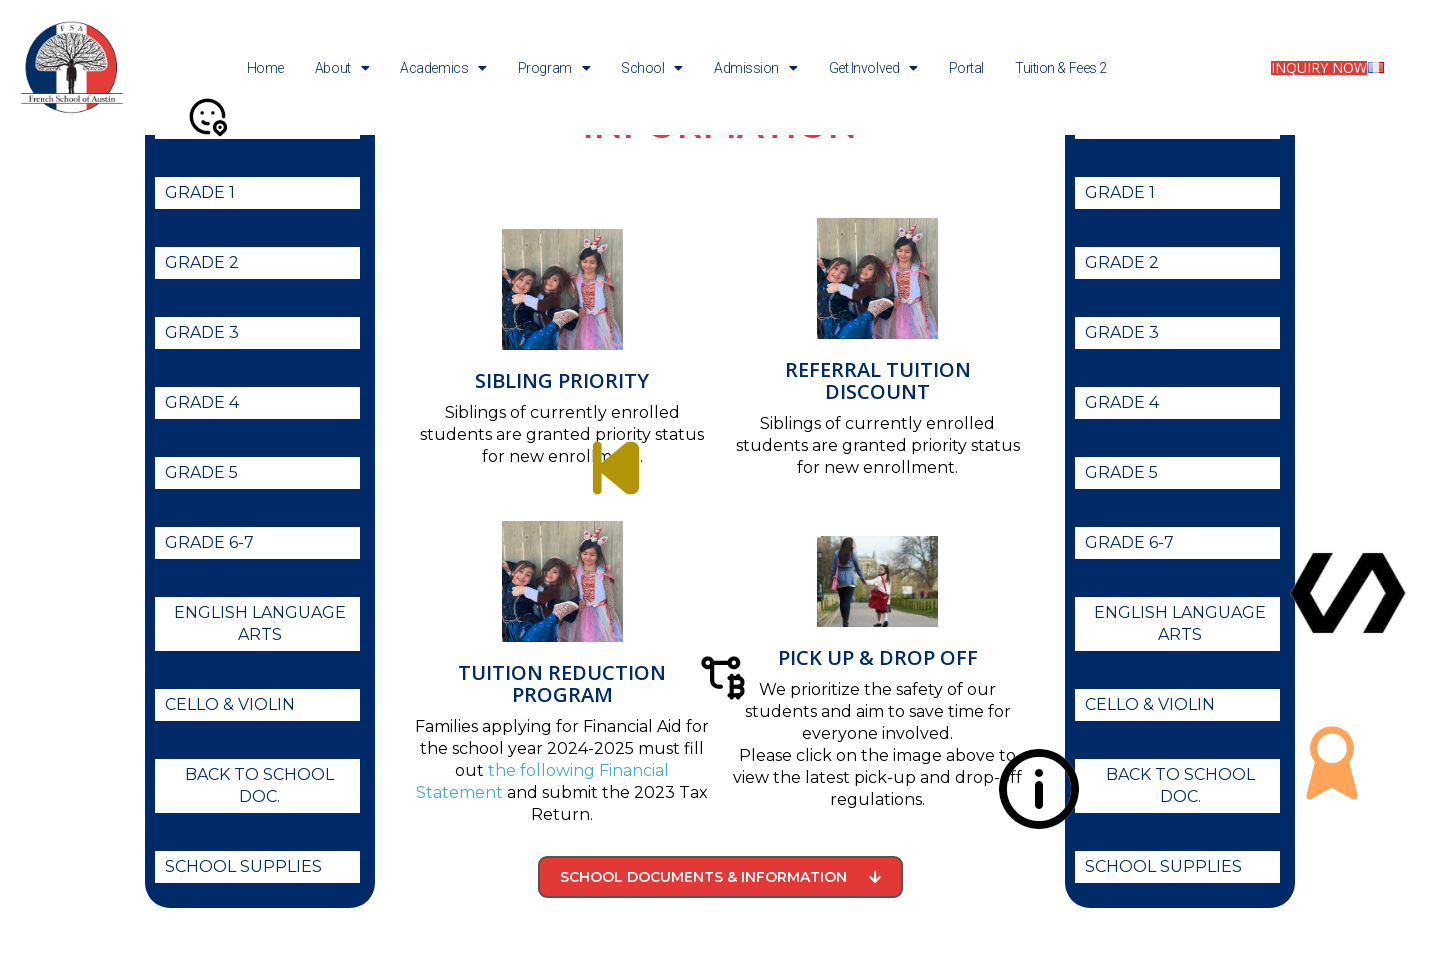  I want to click on view bitcoin transaction history, so click(723, 678).